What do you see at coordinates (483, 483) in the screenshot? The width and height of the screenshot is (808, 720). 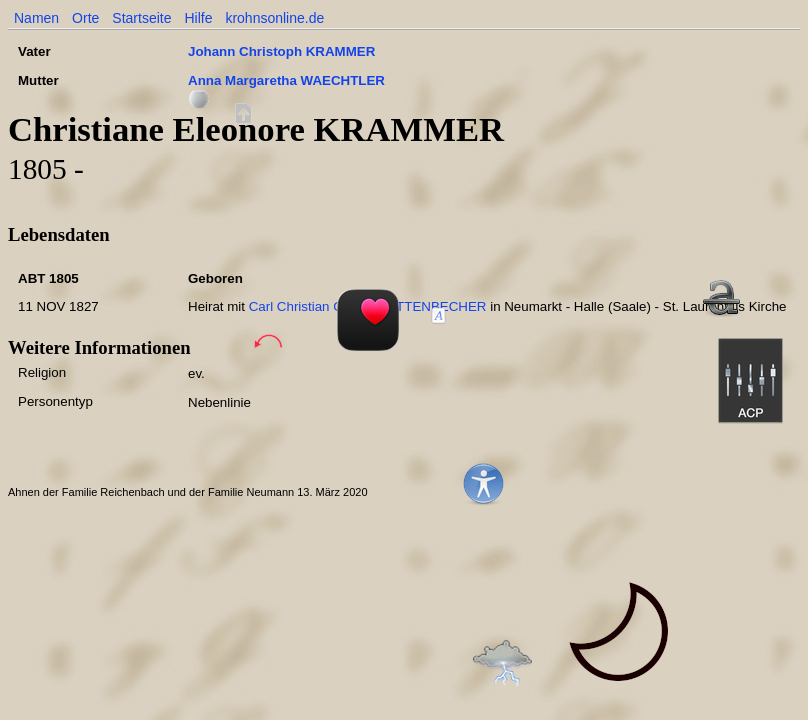 I see `open accessibility settings` at bounding box center [483, 483].